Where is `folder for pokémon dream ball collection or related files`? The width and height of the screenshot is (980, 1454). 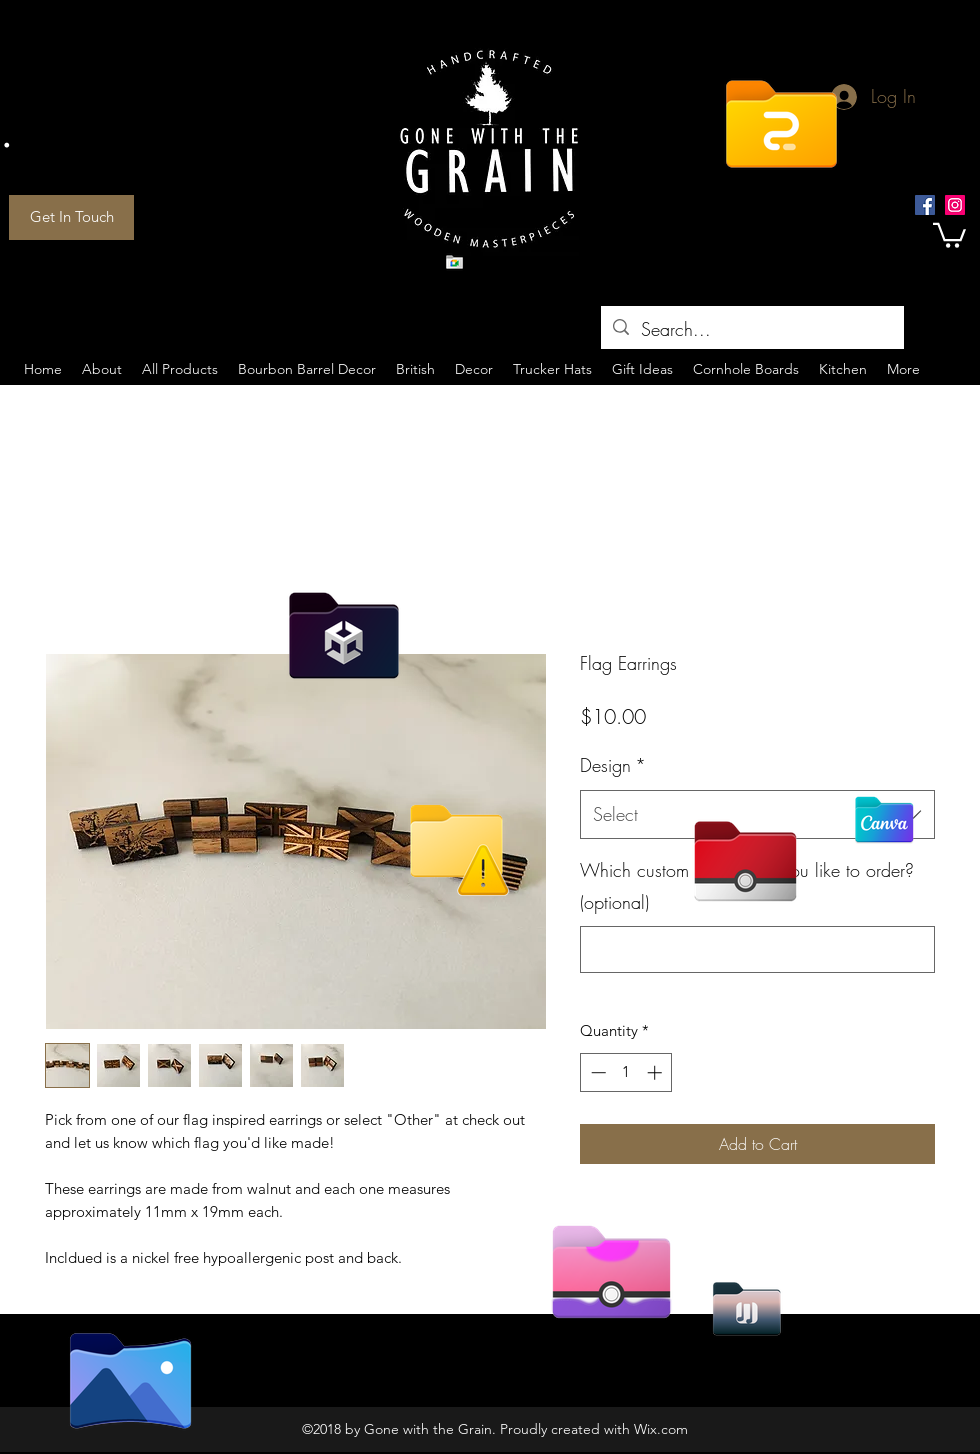
folder for pokémon dream ball collection or related files is located at coordinates (611, 1275).